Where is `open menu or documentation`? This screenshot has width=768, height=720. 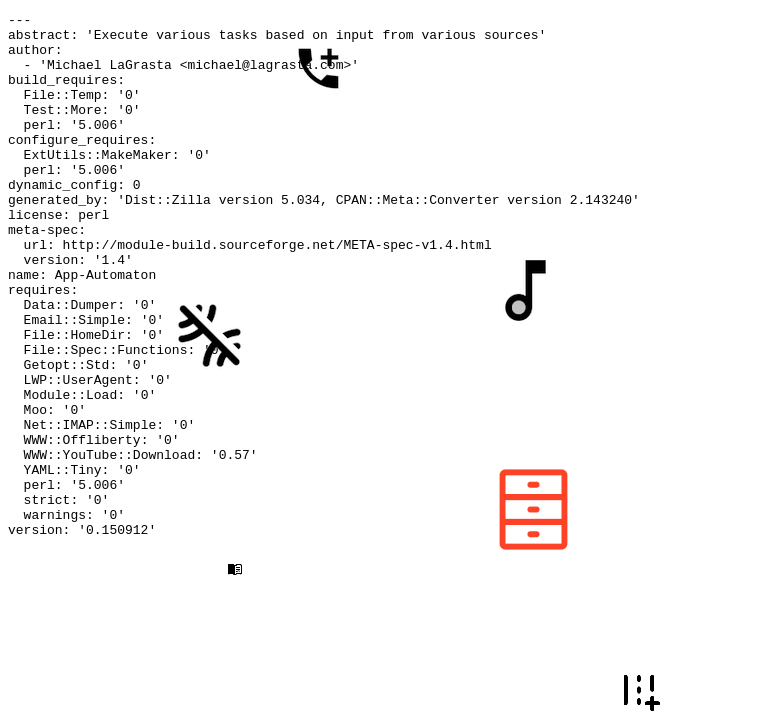 open menu or documentation is located at coordinates (235, 569).